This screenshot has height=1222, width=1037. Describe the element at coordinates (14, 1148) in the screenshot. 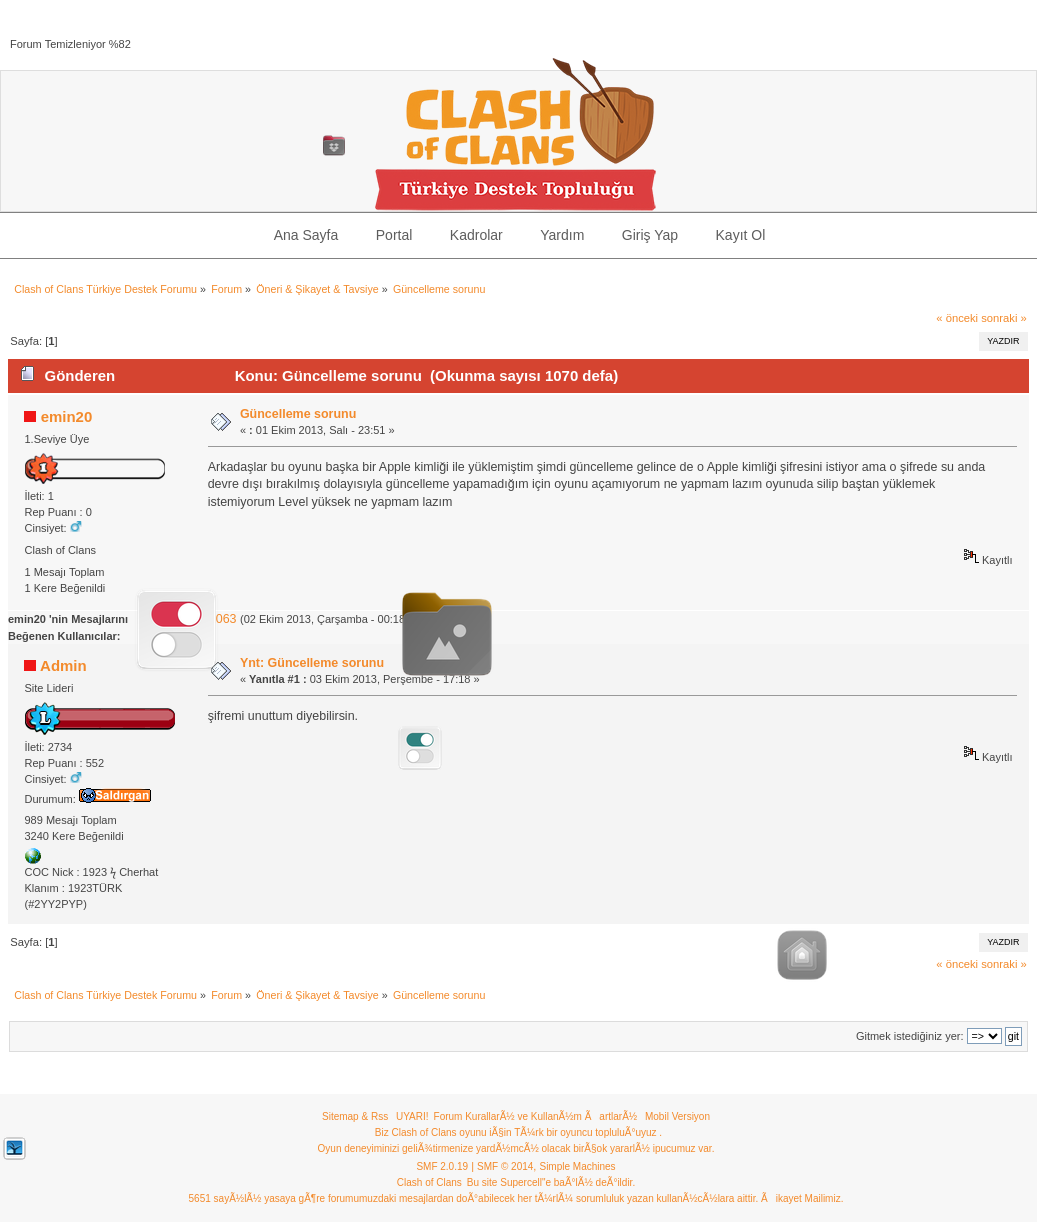

I see `open Shotwell photo manager` at that location.